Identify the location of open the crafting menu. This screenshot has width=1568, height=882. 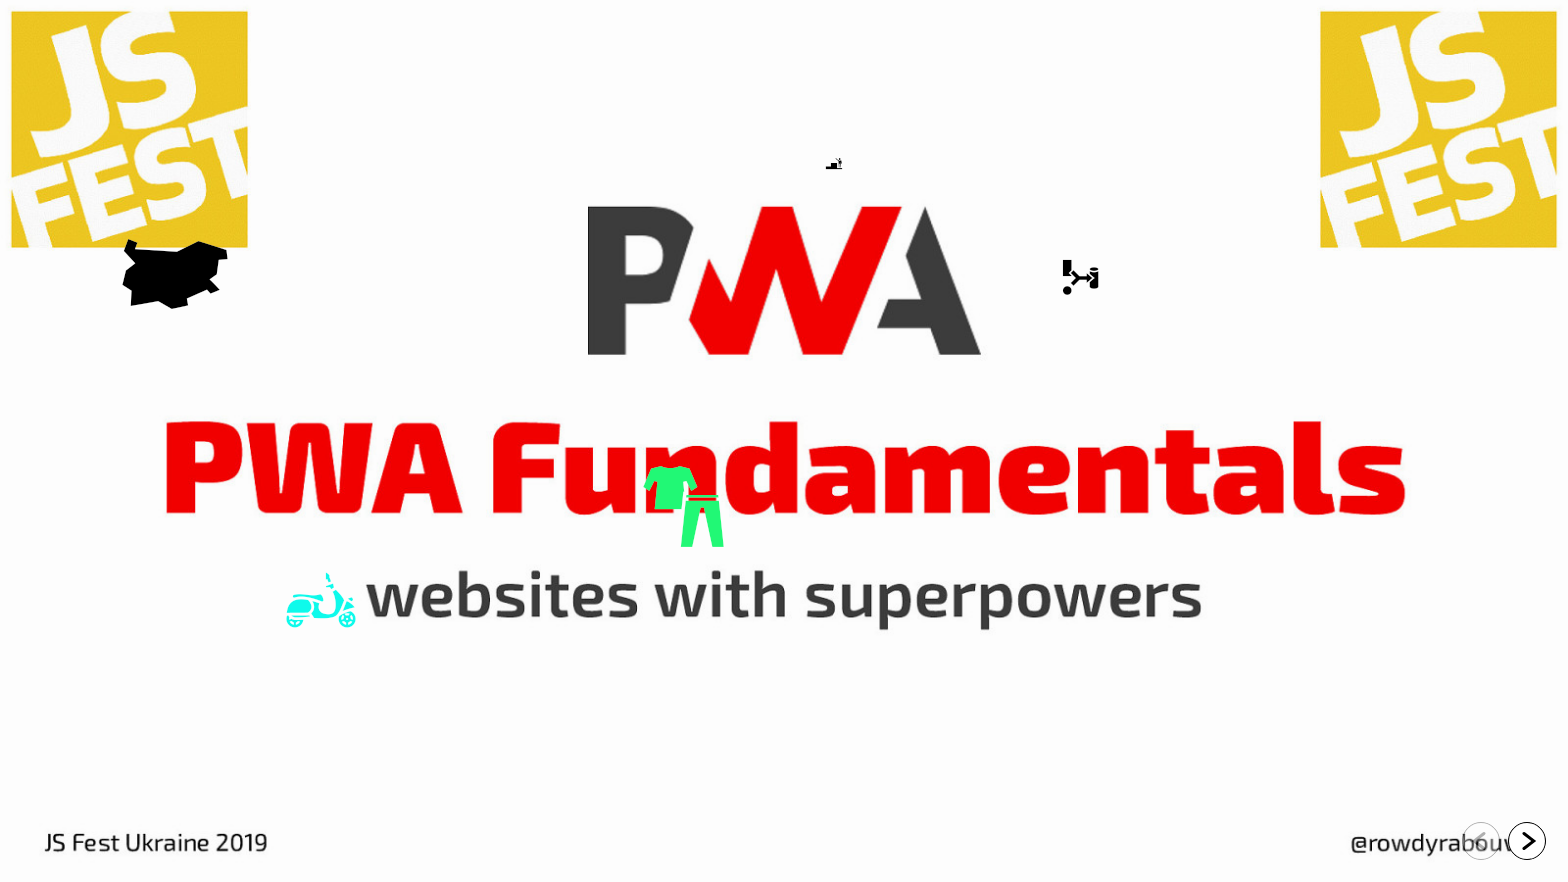
(1081, 278).